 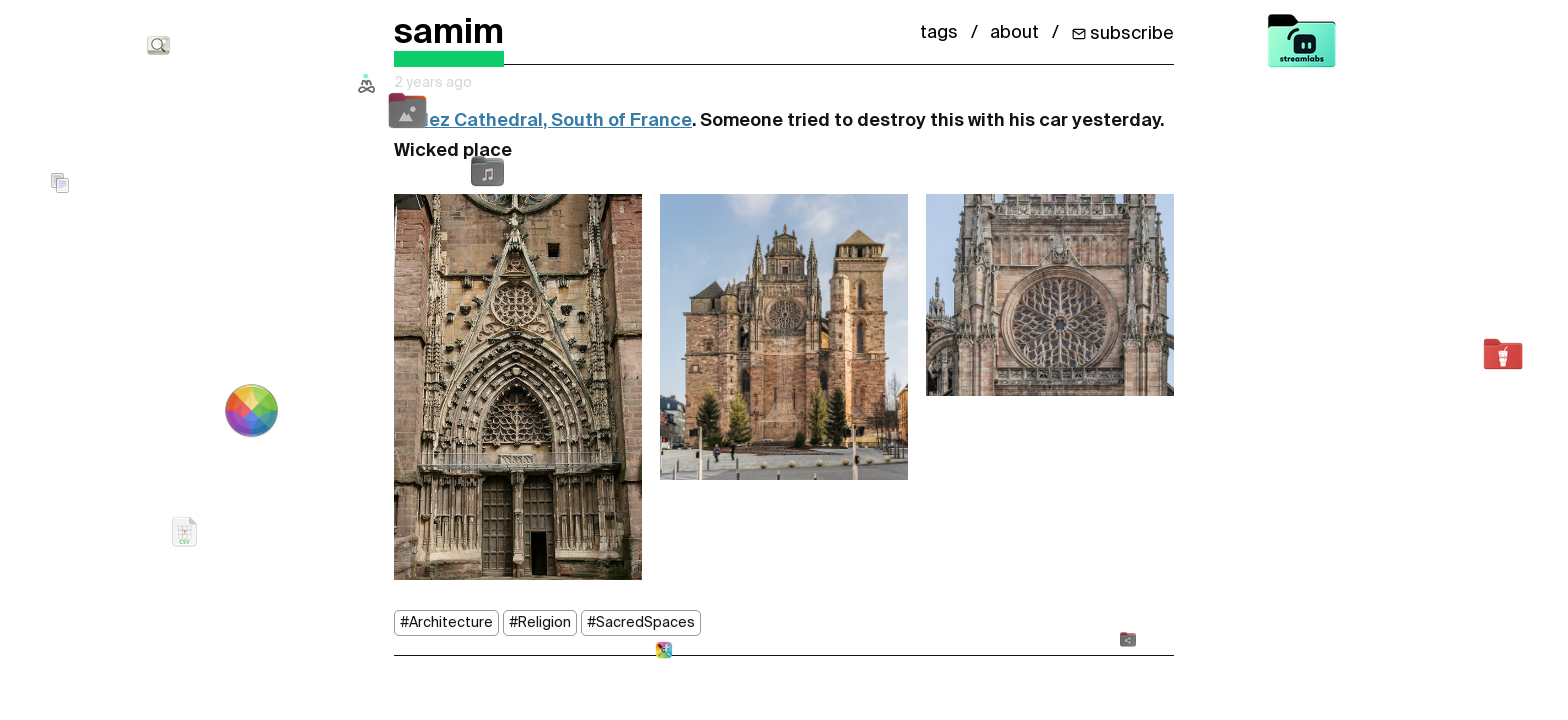 What do you see at coordinates (664, 650) in the screenshot?
I see `open ColorSync Utility to manage color profiles` at bounding box center [664, 650].